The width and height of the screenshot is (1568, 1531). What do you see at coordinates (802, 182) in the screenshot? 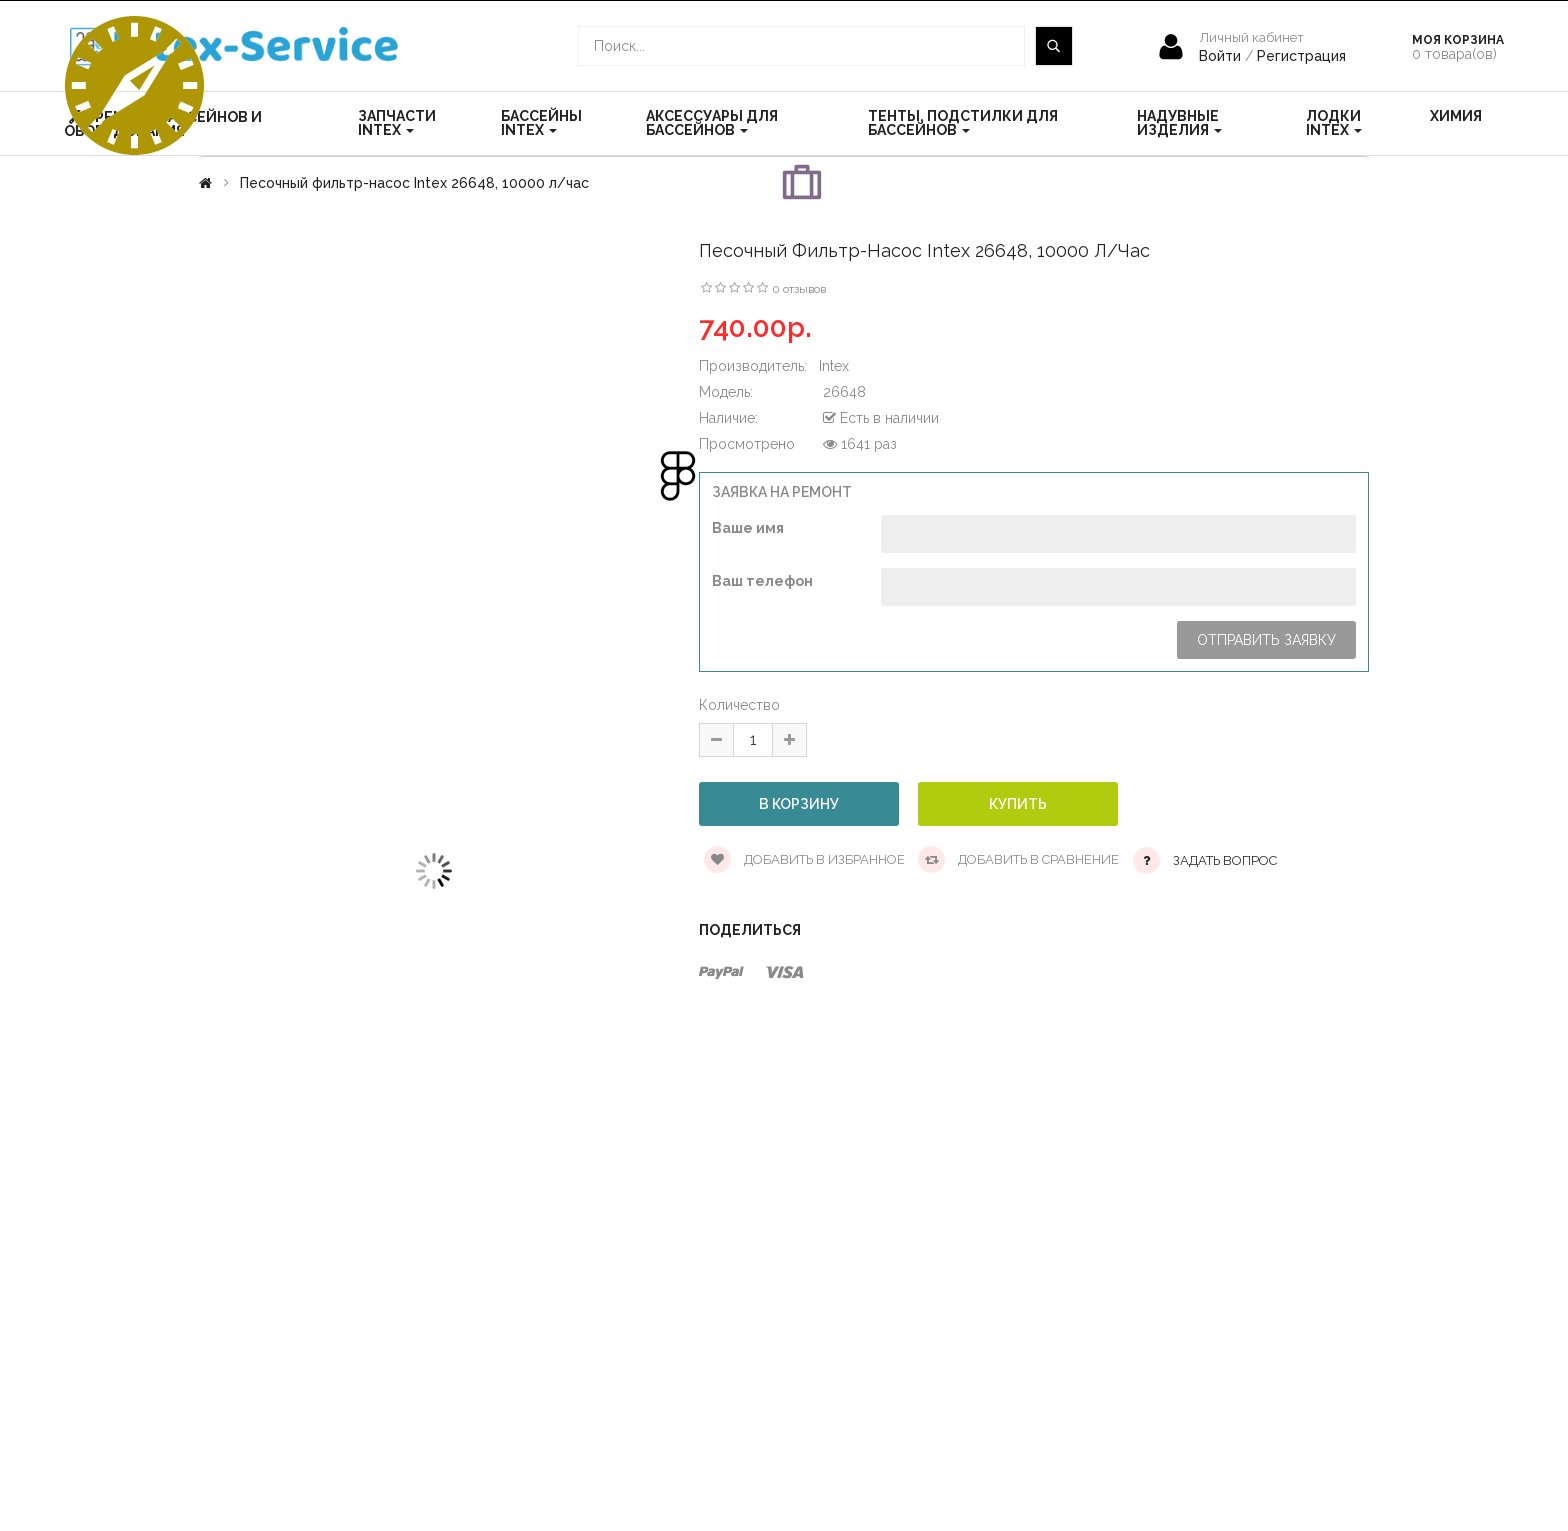
I see `access travel or trip planning features` at bounding box center [802, 182].